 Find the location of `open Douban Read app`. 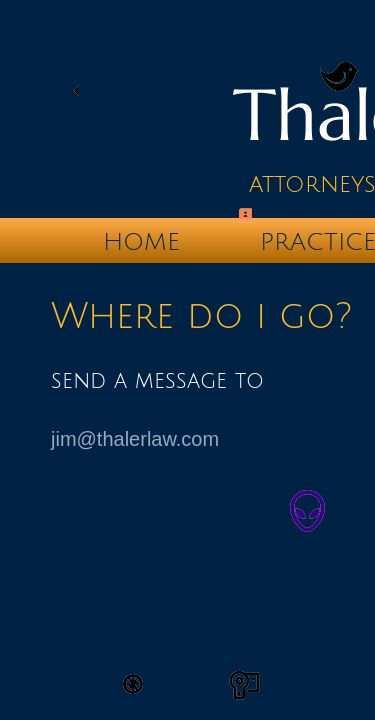

open Douban Read app is located at coordinates (339, 76).